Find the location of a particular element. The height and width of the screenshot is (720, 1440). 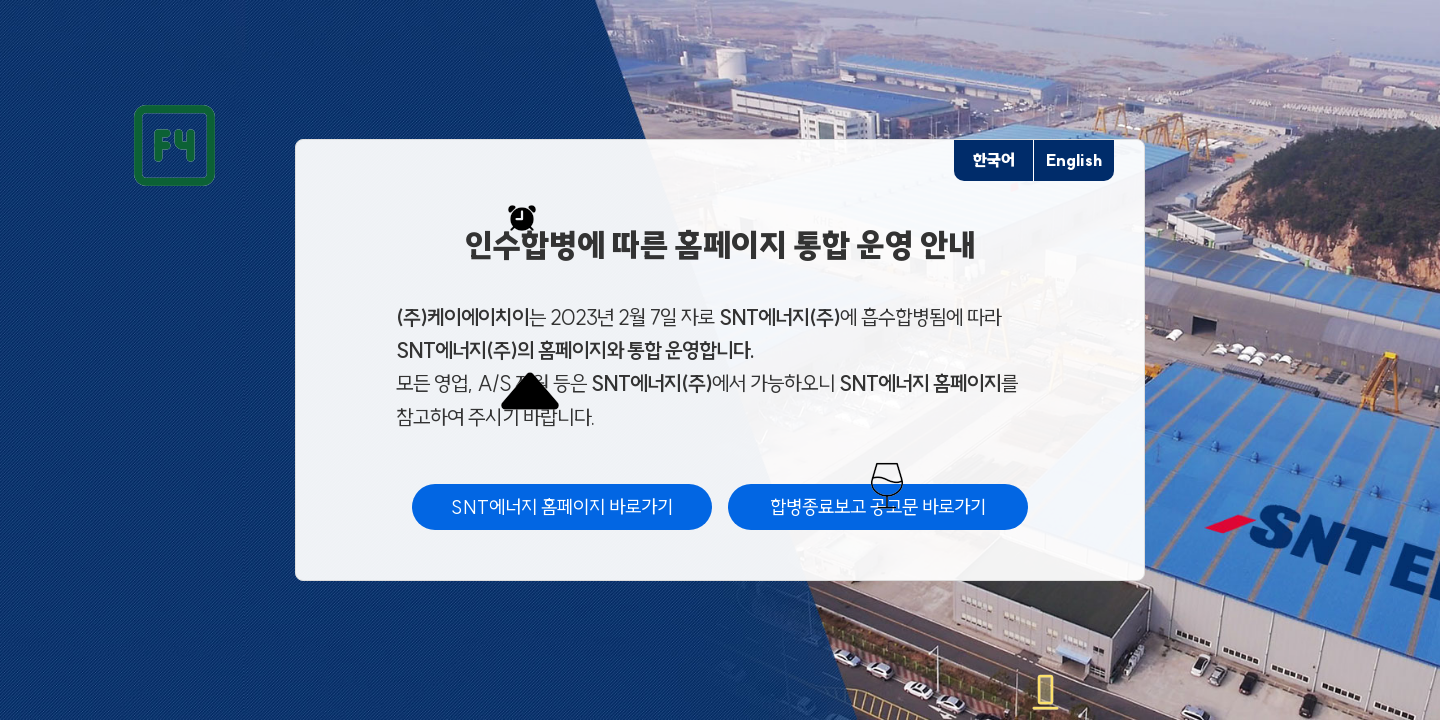

collapse an expanded section is located at coordinates (530, 391).